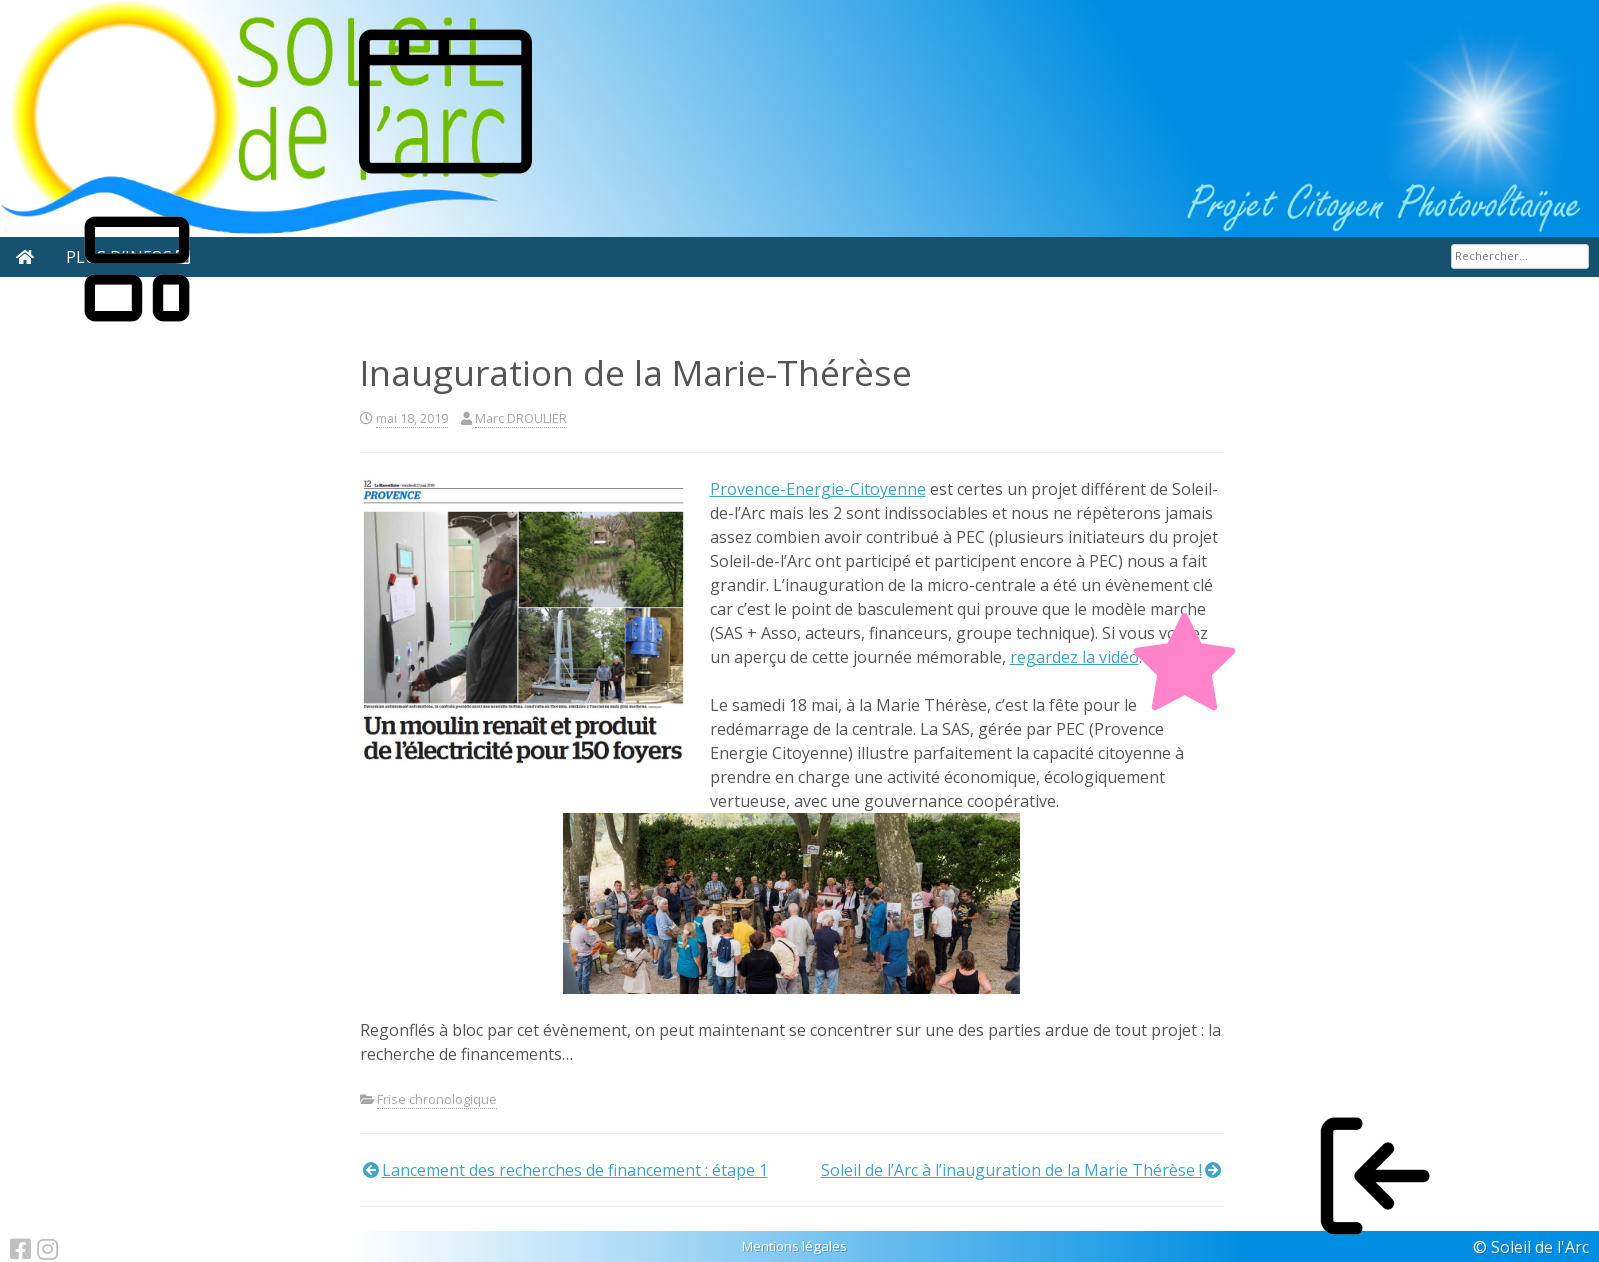 This screenshot has width=1599, height=1262. I want to click on indicates a favorited or starred item, so click(1184, 666).